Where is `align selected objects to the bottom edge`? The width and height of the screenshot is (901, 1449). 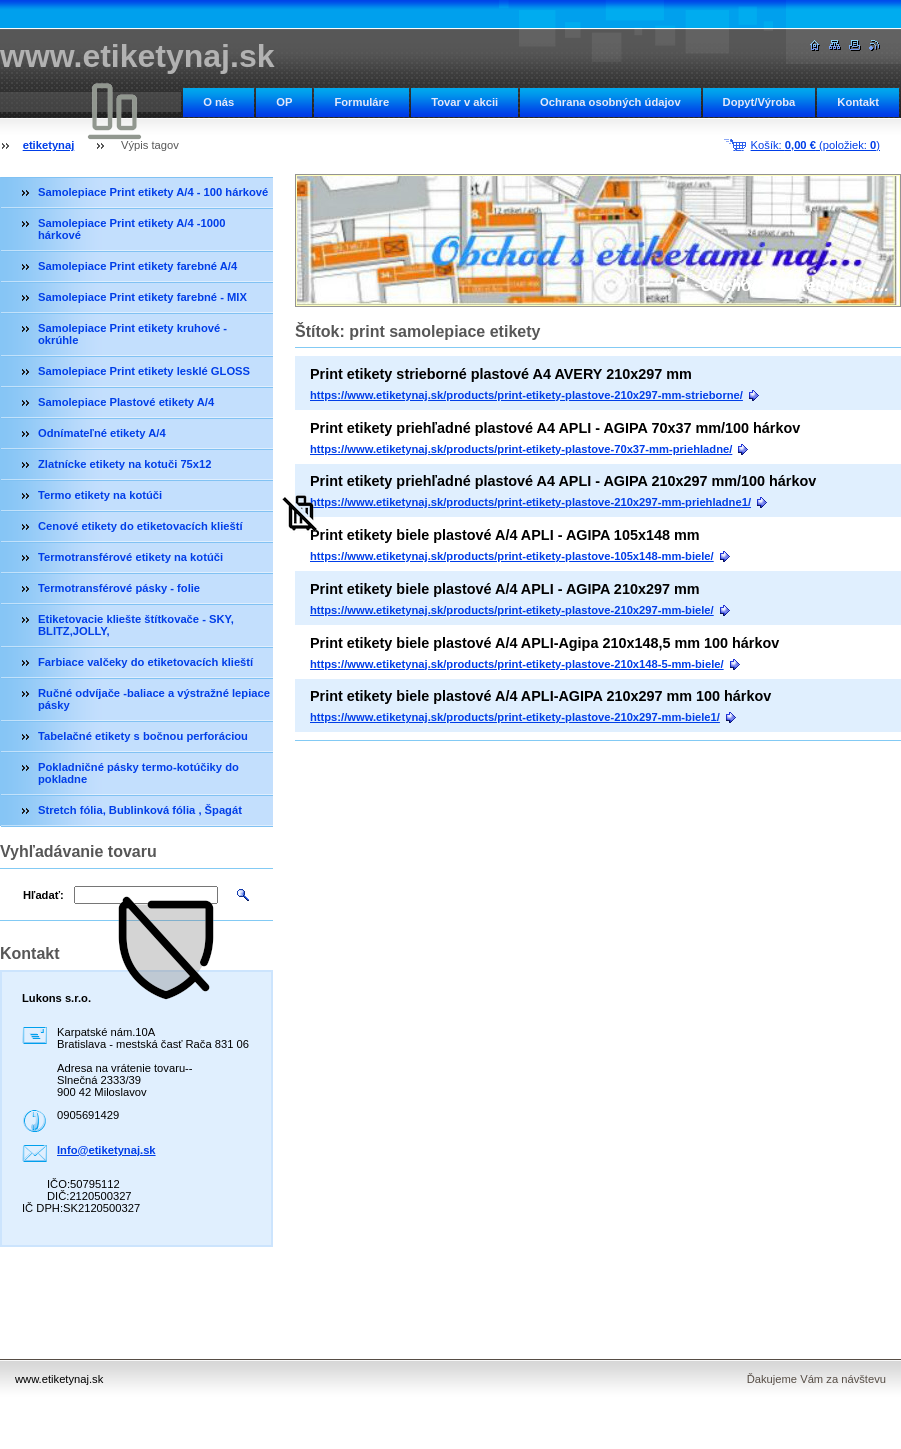 align selected objects to the bottom edge is located at coordinates (114, 112).